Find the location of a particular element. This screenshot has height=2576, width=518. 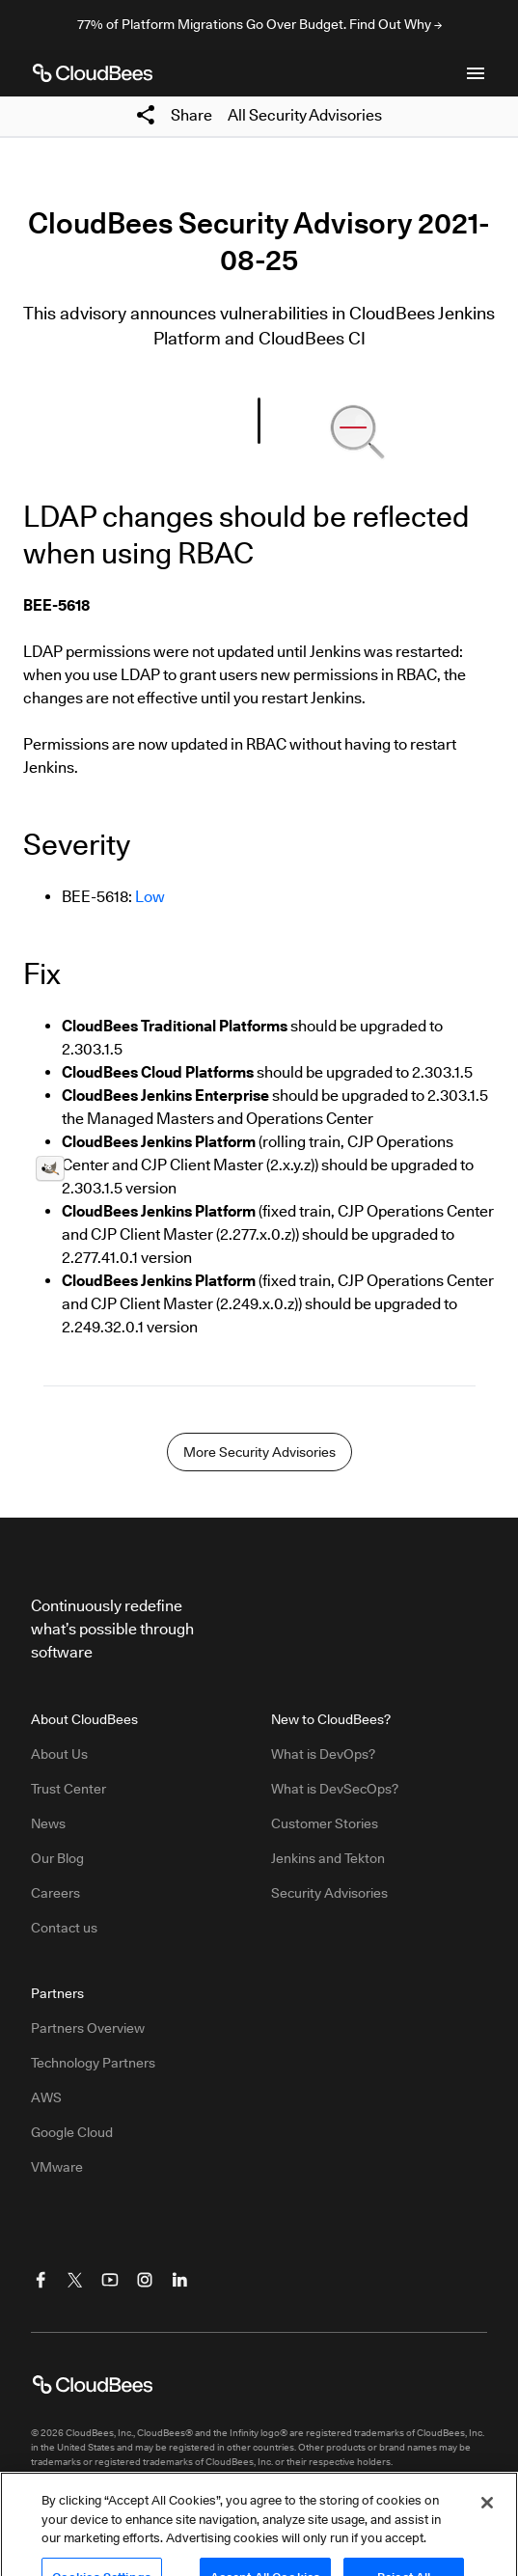

open a GIMP project file is located at coordinates (50, 1167).